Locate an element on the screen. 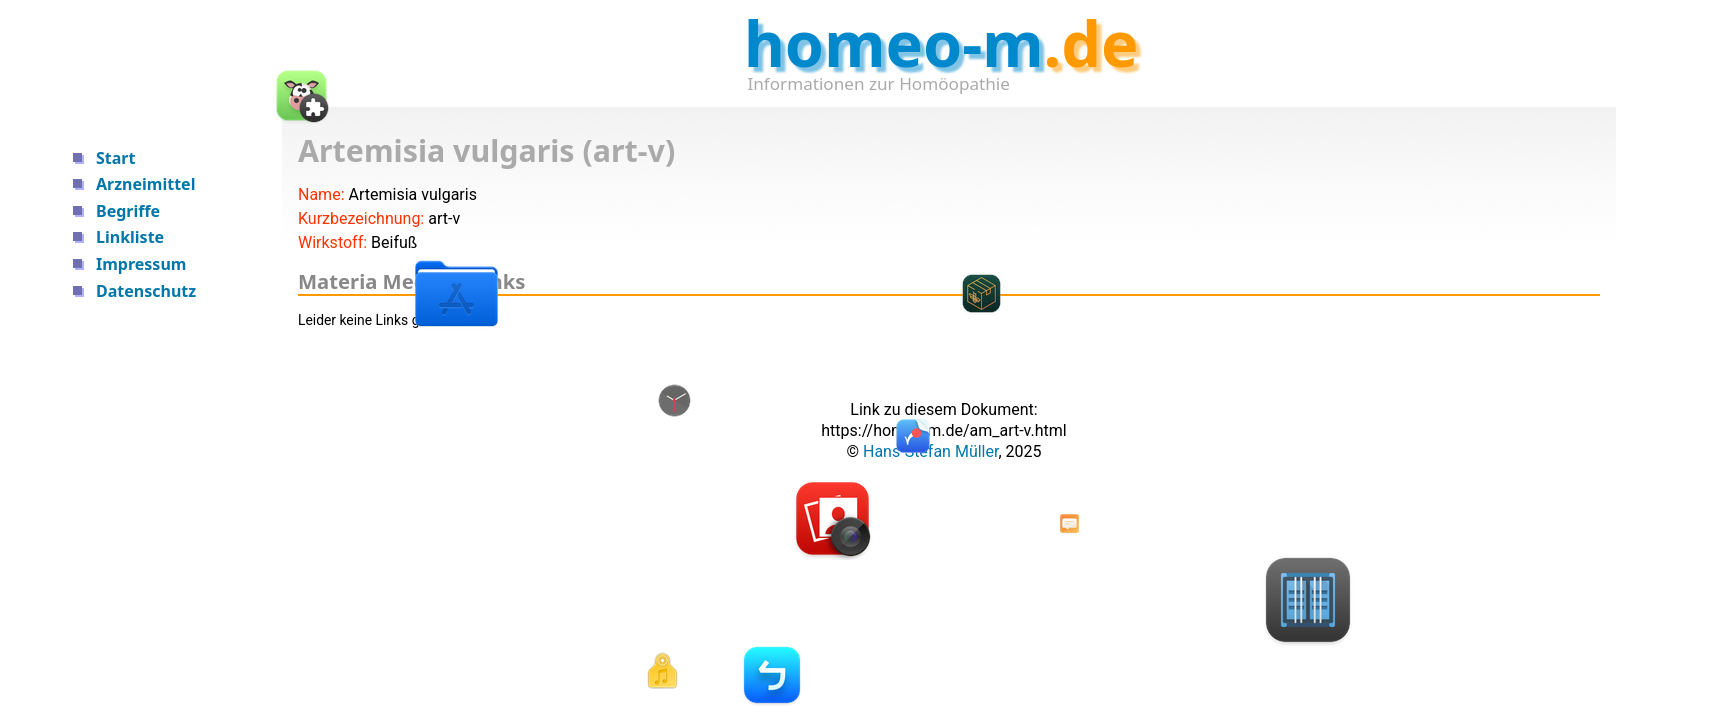  open templates folder is located at coordinates (456, 293).